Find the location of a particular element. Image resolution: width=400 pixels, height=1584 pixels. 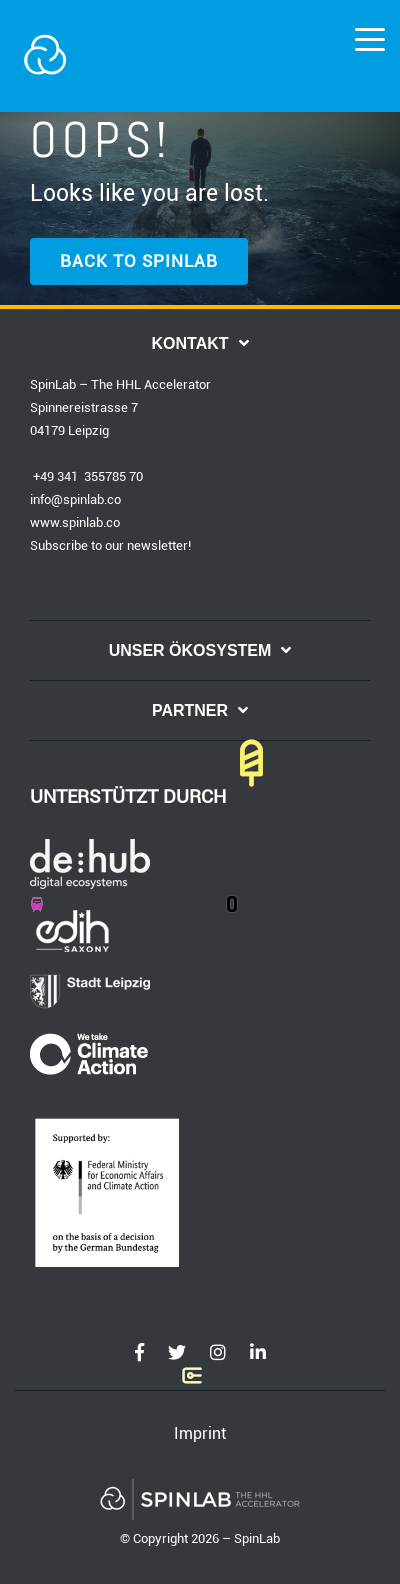

browse desserts or frozen treats is located at coordinates (251, 762).